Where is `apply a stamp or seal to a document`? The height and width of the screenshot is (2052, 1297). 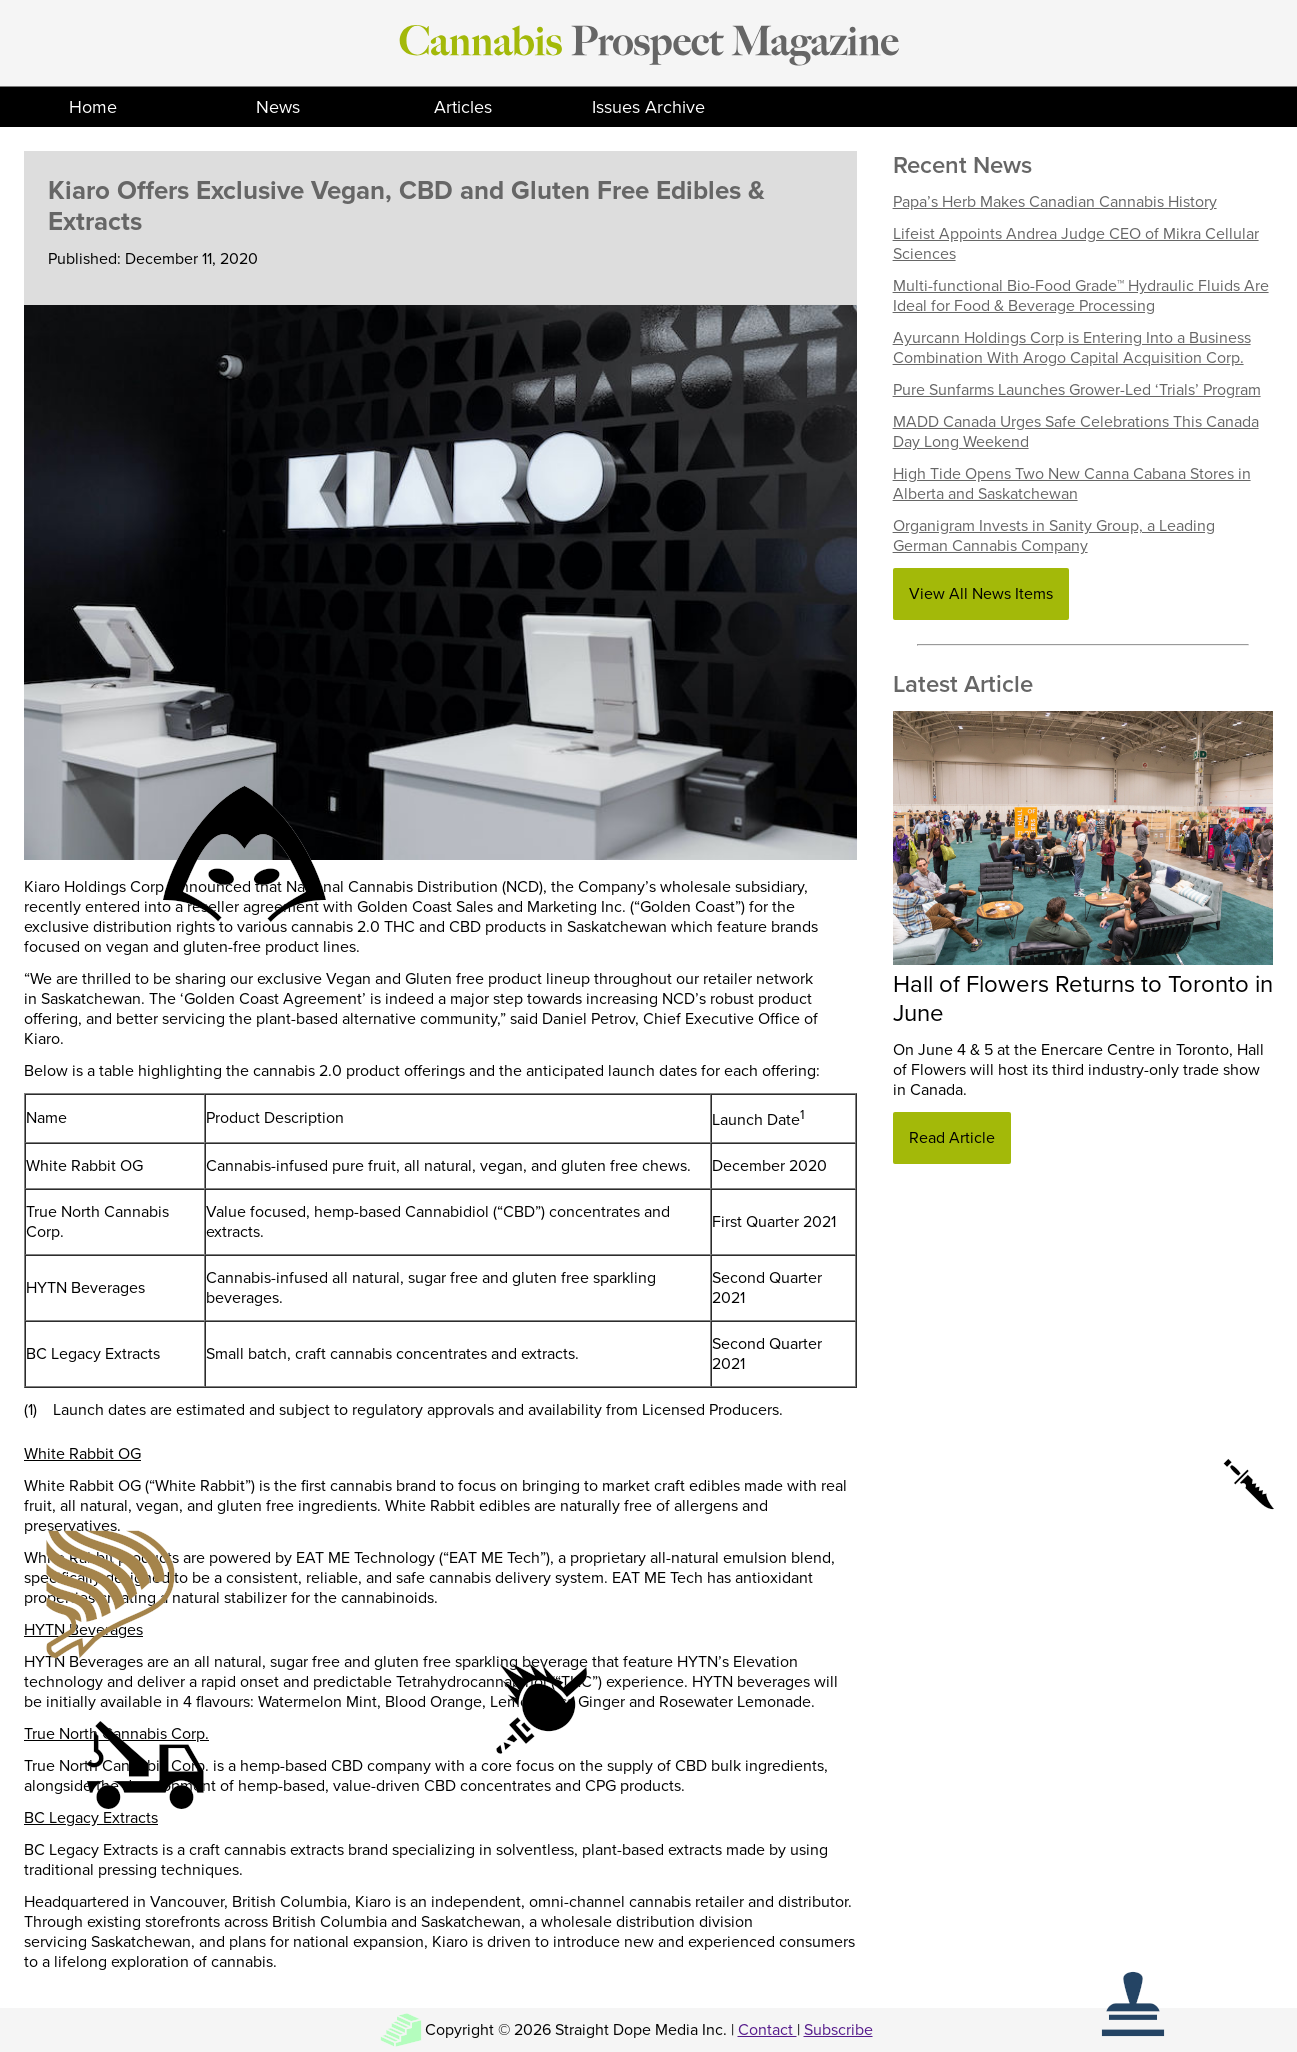
apply a stamp or seal to a document is located at coordinates (1133, 2004).